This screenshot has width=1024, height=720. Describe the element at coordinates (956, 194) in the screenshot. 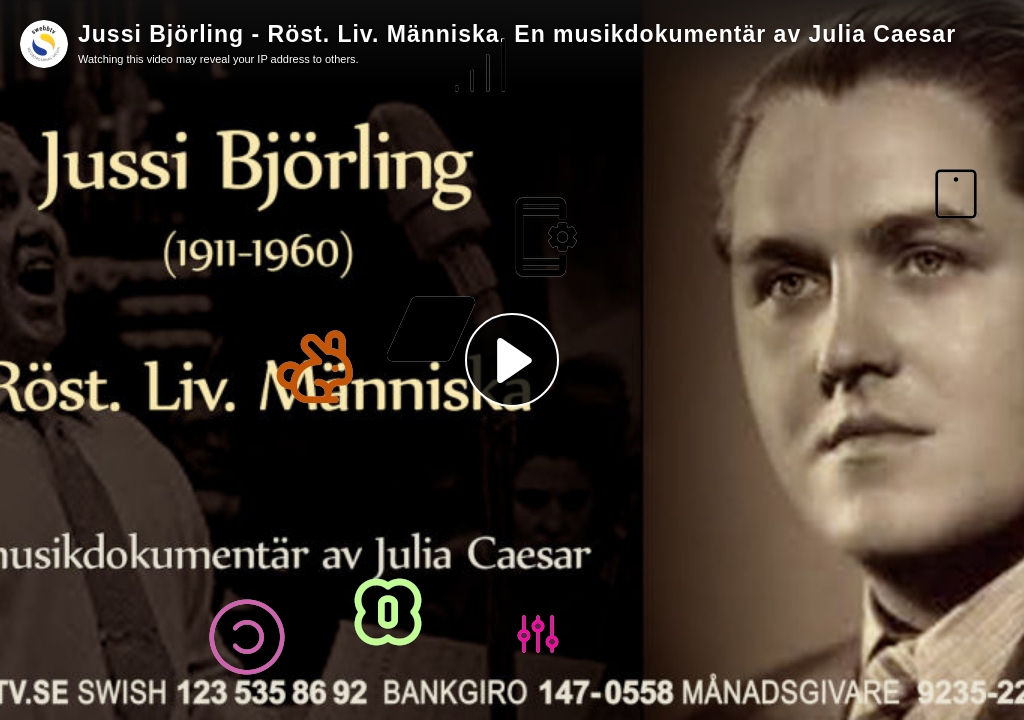

I see `tablet device with front-facing camera` at that location.